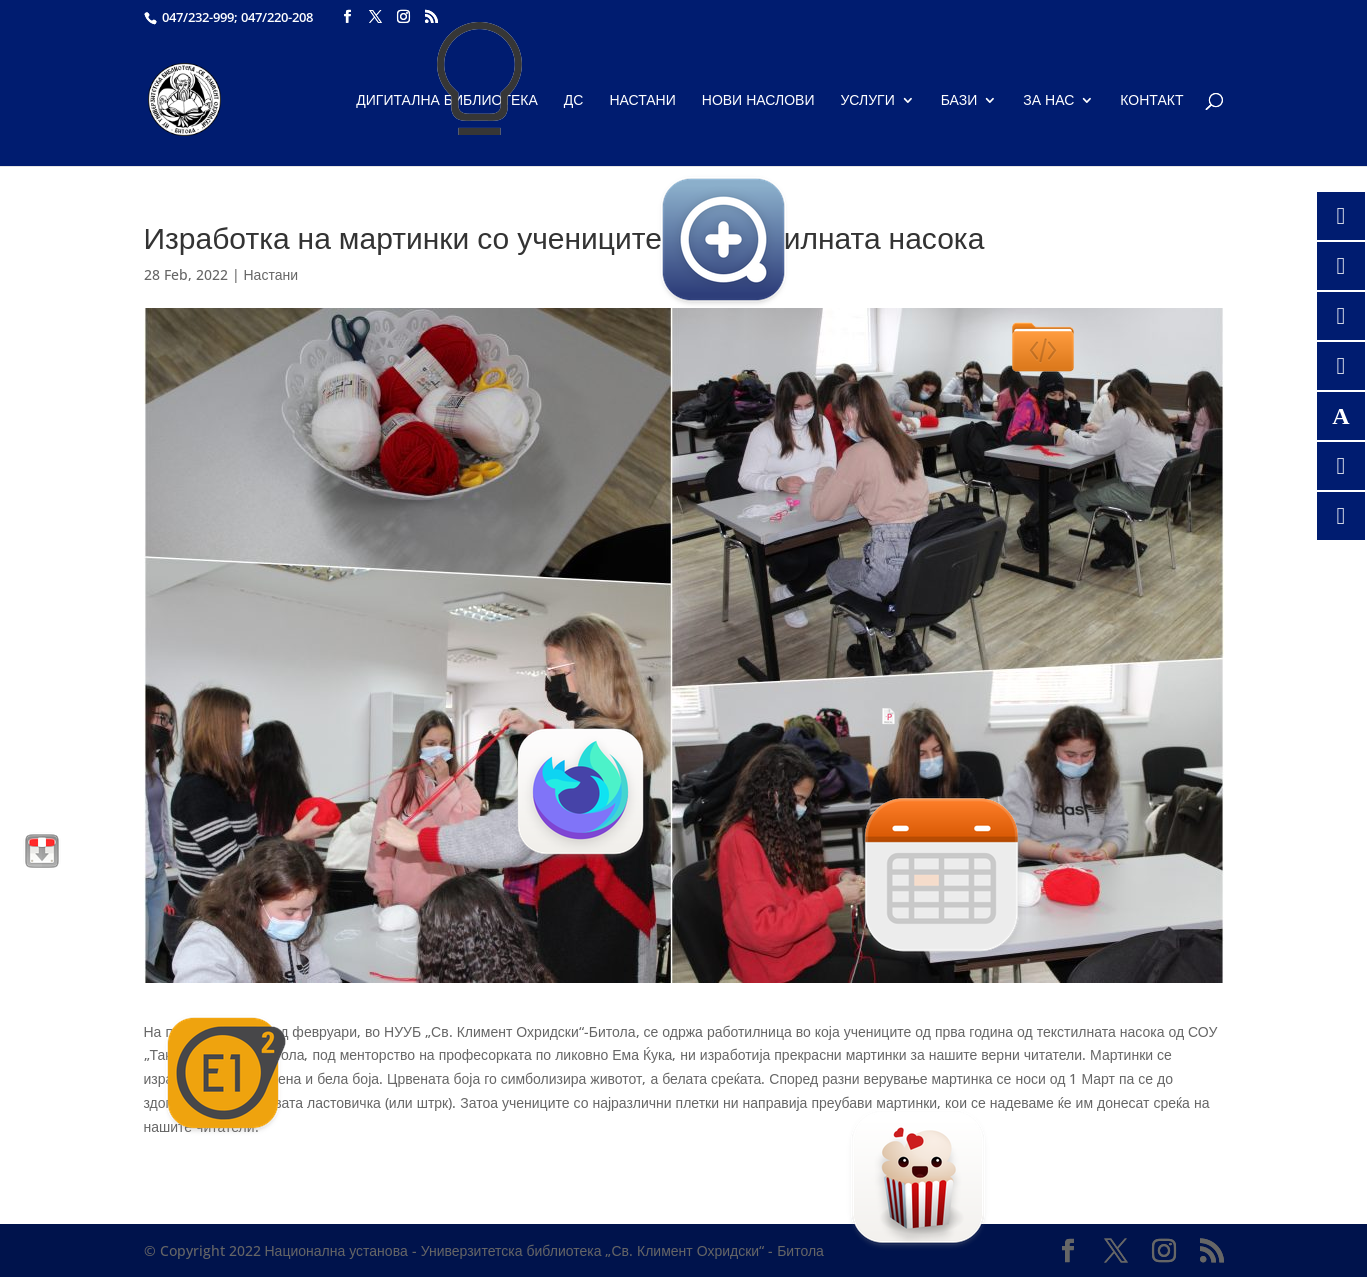 This screenshot has height=1277, width=1367. Describe the element at coordinates (1043, 347) in the screenshot. I see `open folder containing code or development files` at that location.